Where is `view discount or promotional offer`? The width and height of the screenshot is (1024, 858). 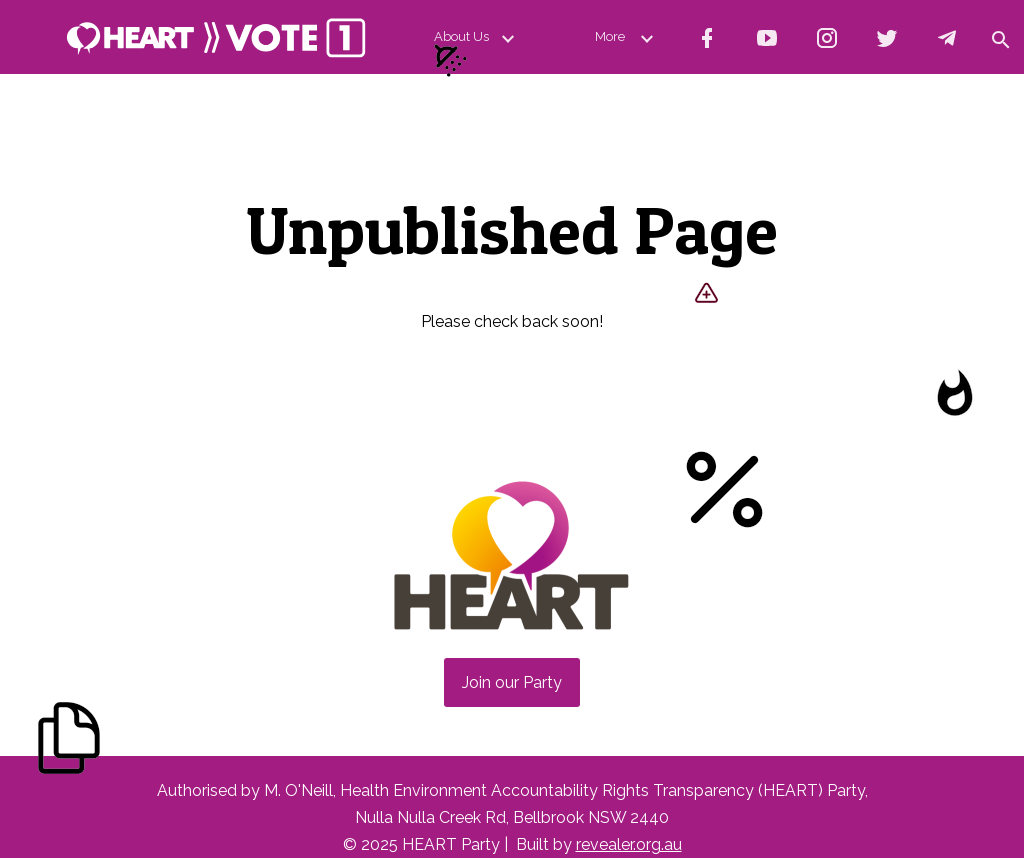
view discount or promotional offer is located at coordinates (724, 489).